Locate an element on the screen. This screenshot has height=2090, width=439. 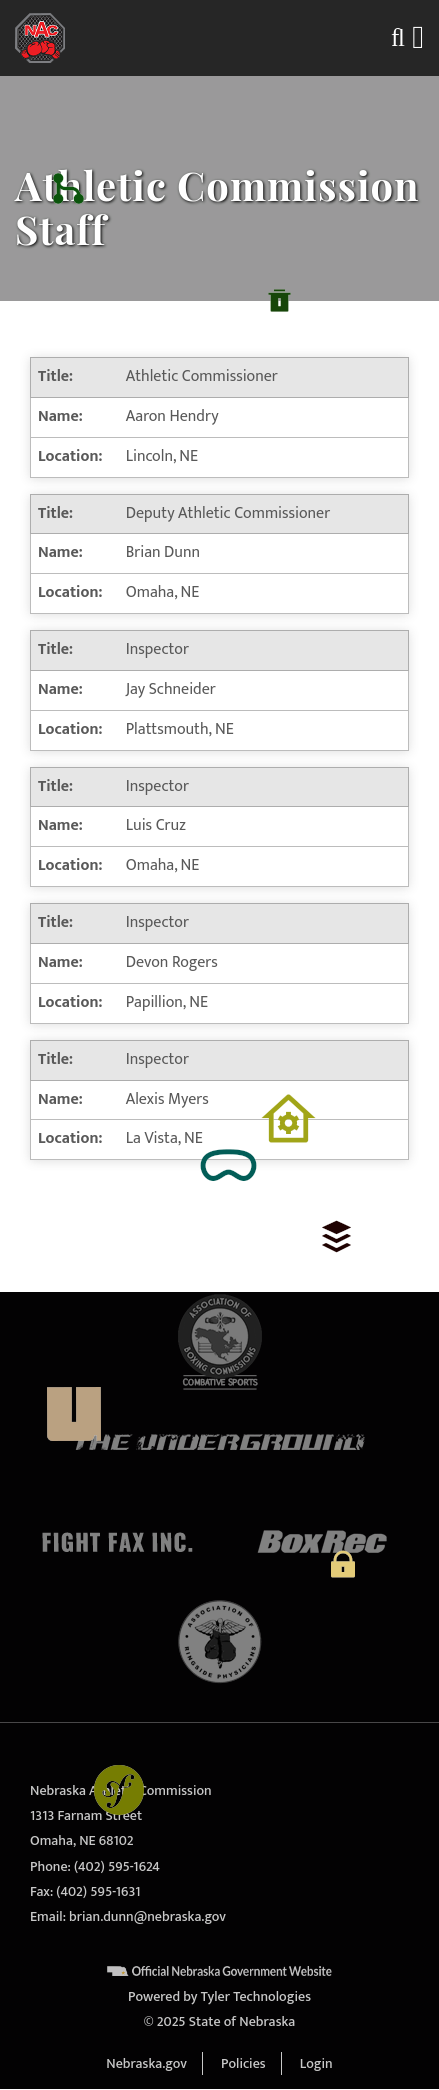
uv python package manager logo is located at coordinates (74, 1414).